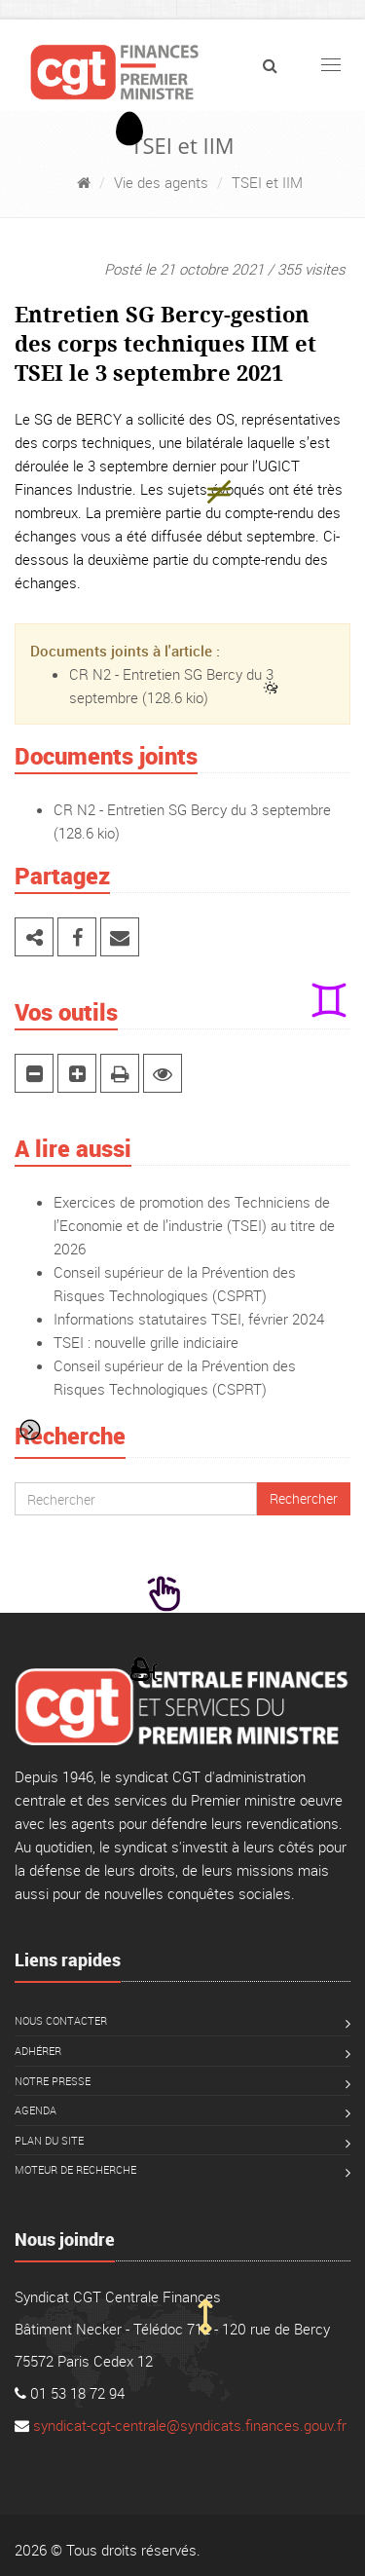 The width and height of the screenshot is (365, 2576). Describe the element at coordinates (205, 2317) in the screenshot. I see `move item up in priority or order` at that location.